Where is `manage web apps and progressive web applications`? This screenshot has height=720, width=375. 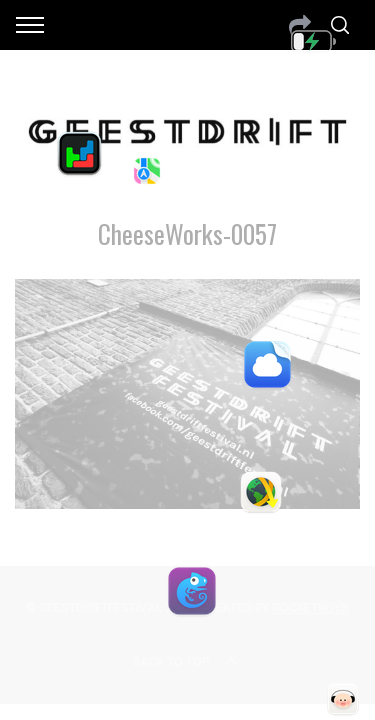
manage web apps and progressive web applications is located at coordinates (267, 364).